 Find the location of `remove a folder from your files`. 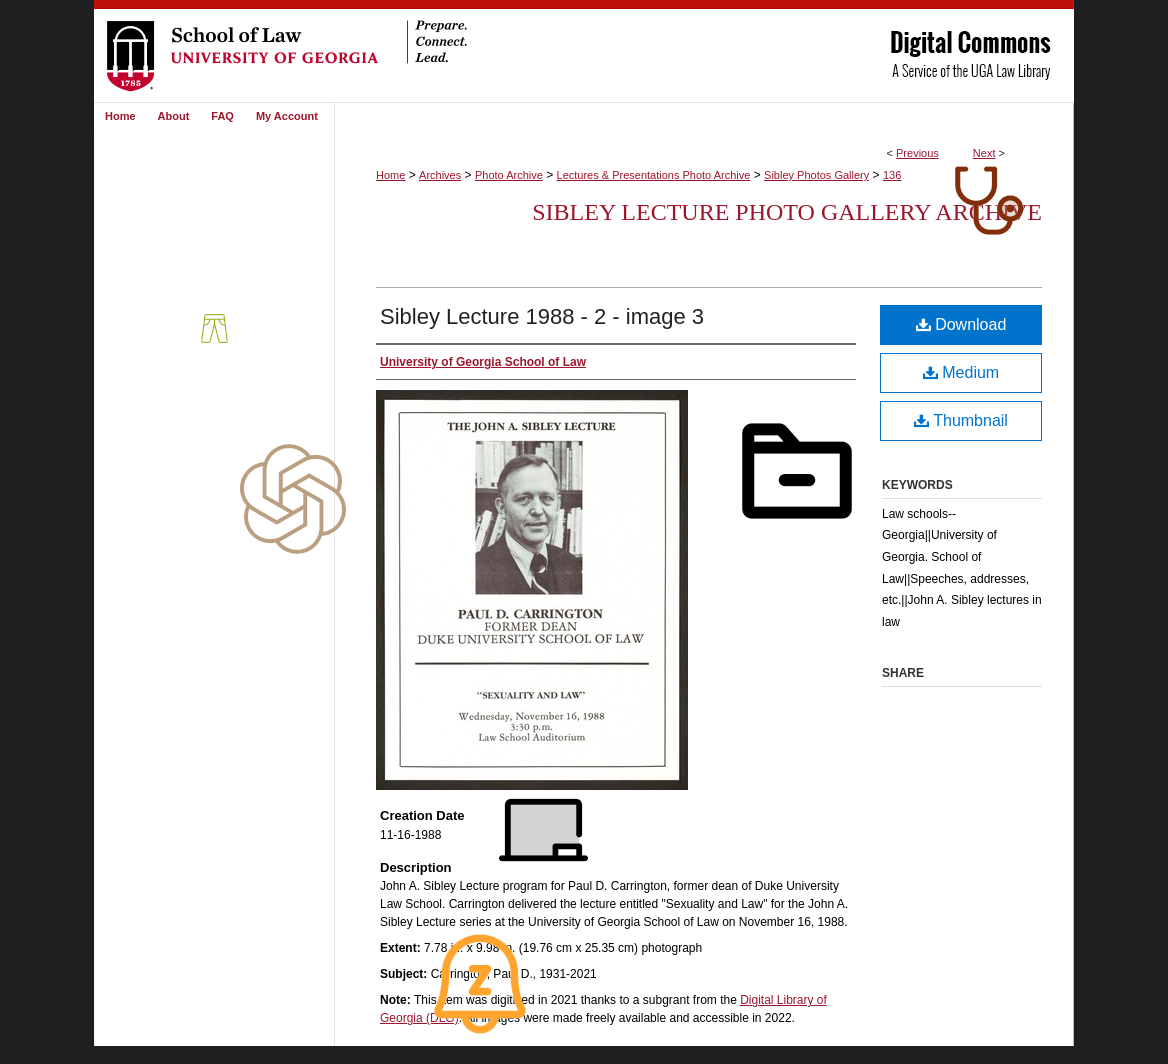

remove a folder from your files is located at coordinates (797, 472).